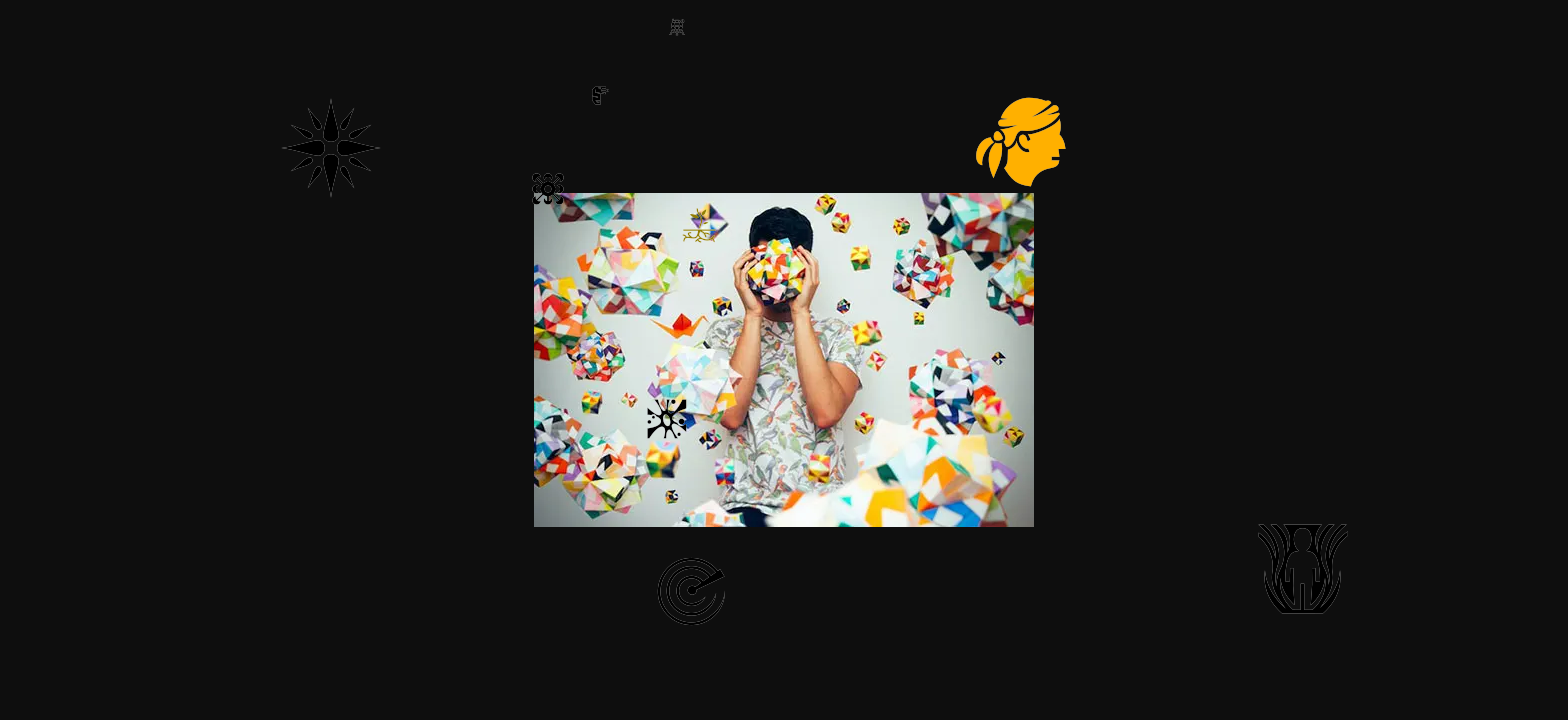 This screenshot has height=720, width=1568. What do you see at coordinates (1021, 143) in the screenshot?
I see `select bandana accessory for character customization` at bounding box center [1021, 143].